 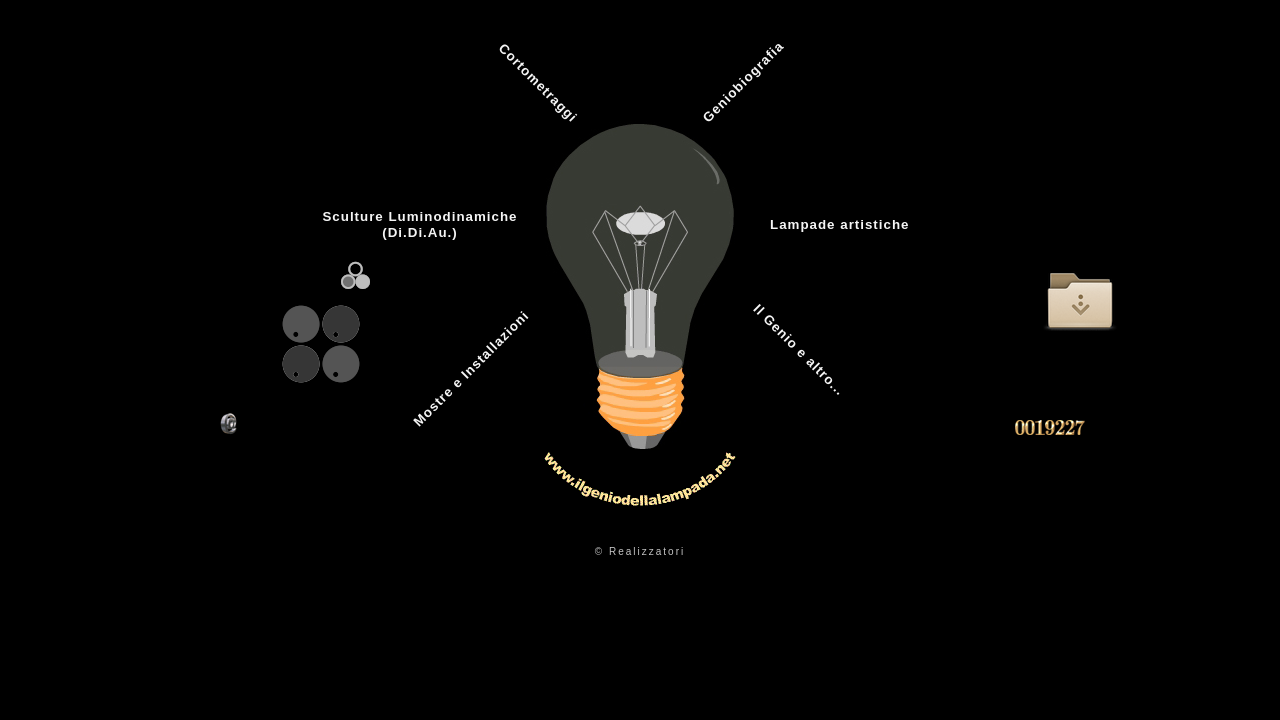 What do you see at coordinates (321, 344) in the screenshot?
I see `launch swell foop puzzle game` at bounding box center [321, 344].